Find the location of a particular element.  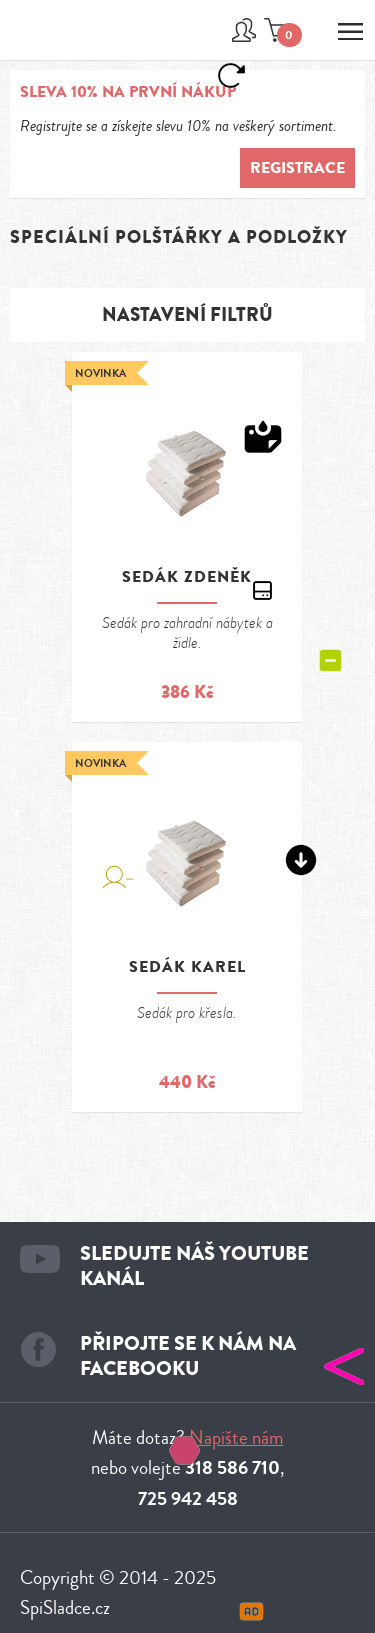

indicates waterproof or water-resistant covering is located at coordinates (263, 439).